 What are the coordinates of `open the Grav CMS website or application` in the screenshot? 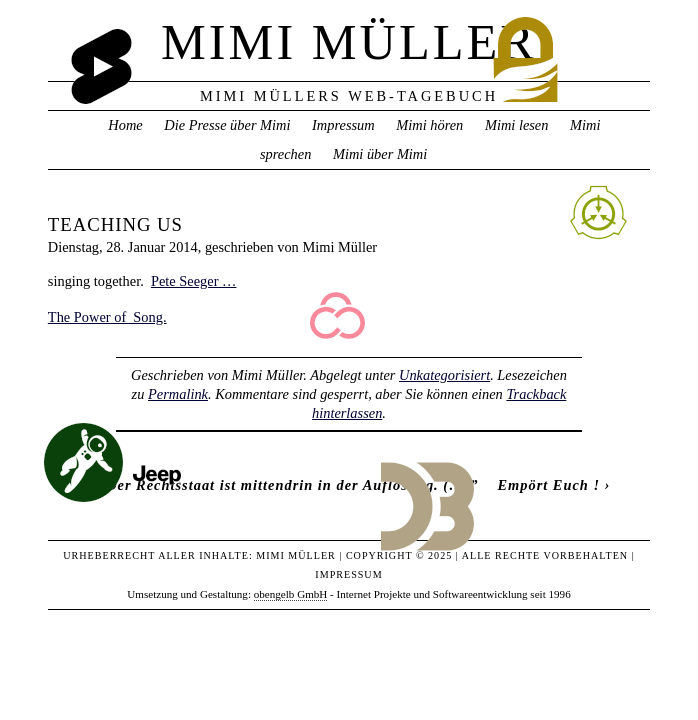 It's located at (83, 462).